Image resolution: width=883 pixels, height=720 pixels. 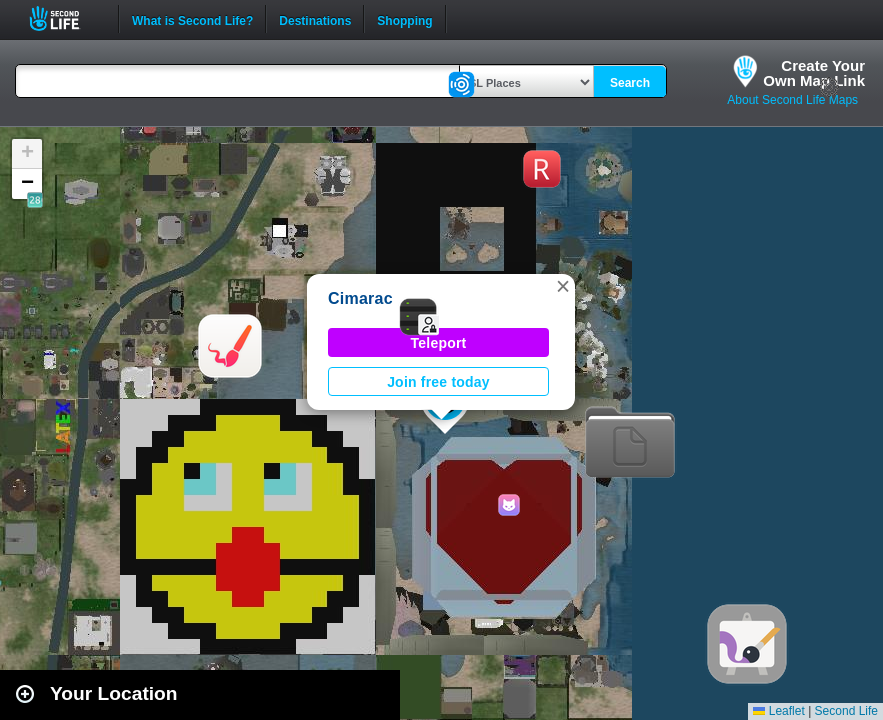 What do you see at coordinates (509, 505) in the screenshot?
I see `open clash verge proxy client` at bounding box center [509, 505].